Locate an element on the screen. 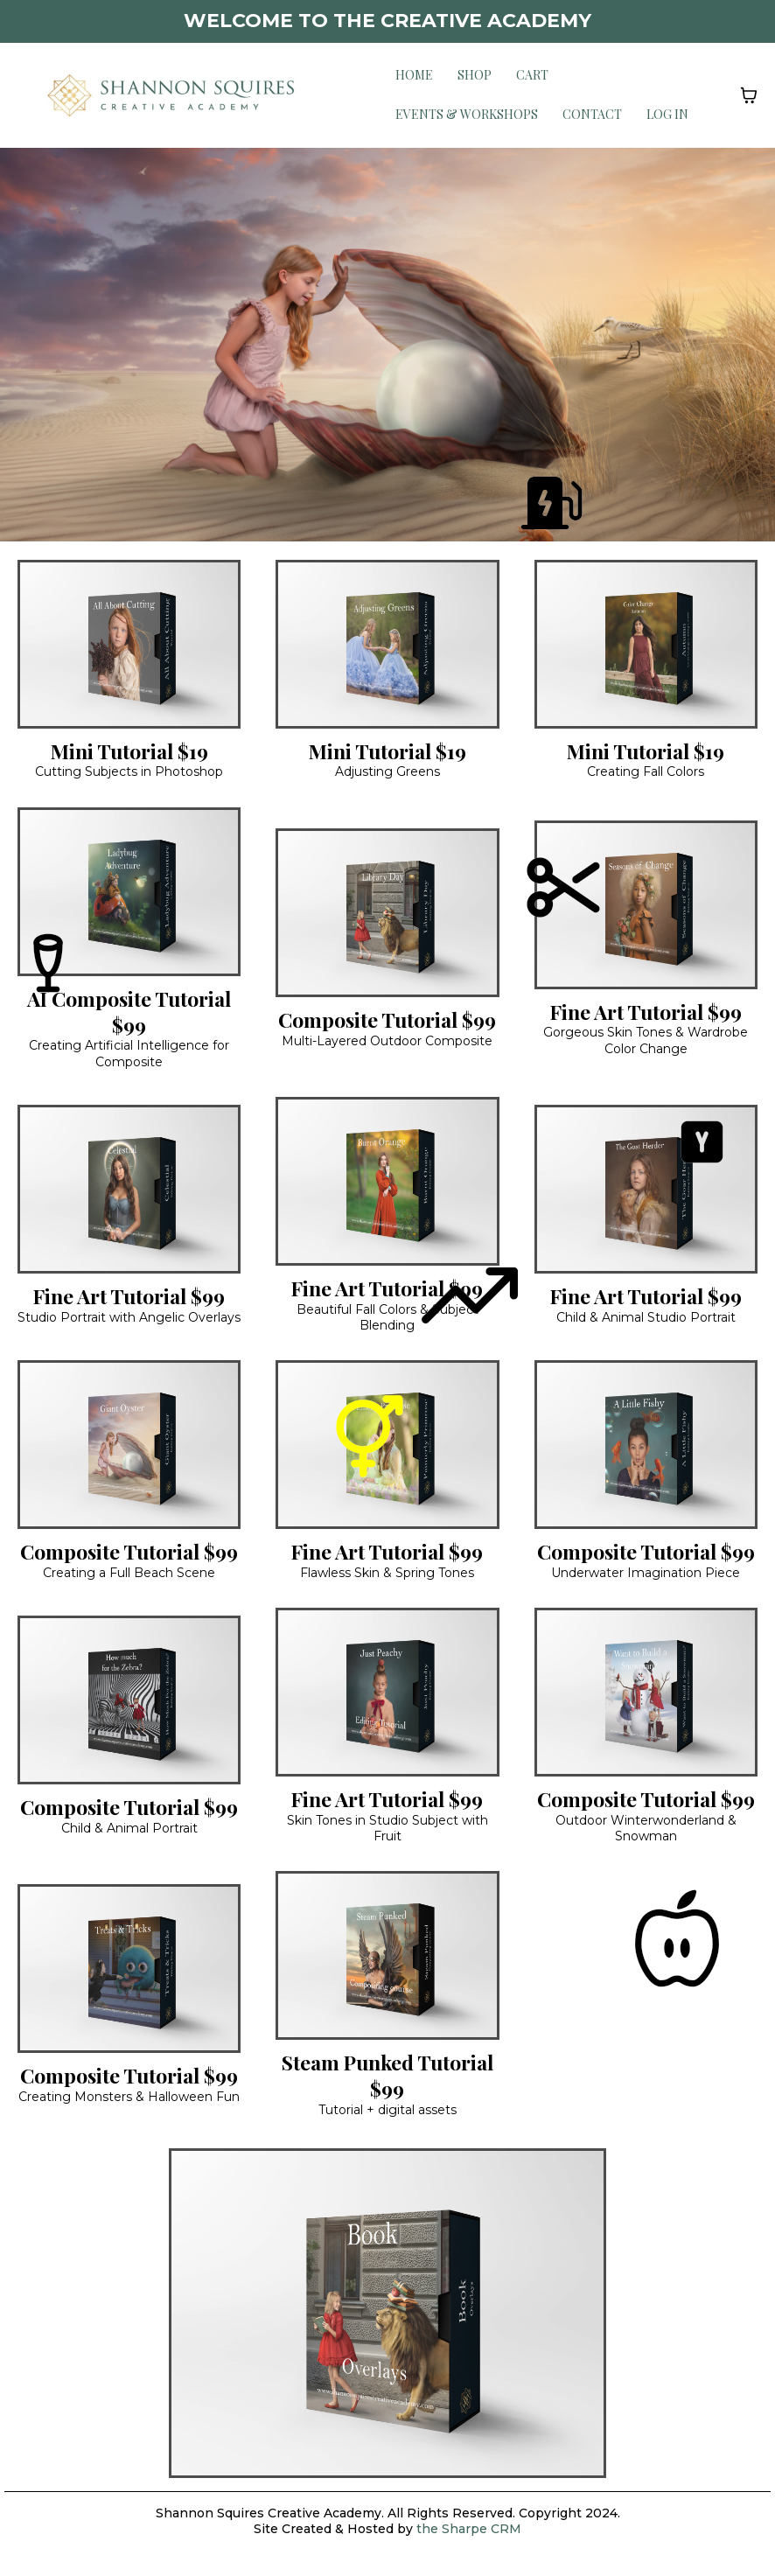  cut selected content is located at coordinates (562, 887).